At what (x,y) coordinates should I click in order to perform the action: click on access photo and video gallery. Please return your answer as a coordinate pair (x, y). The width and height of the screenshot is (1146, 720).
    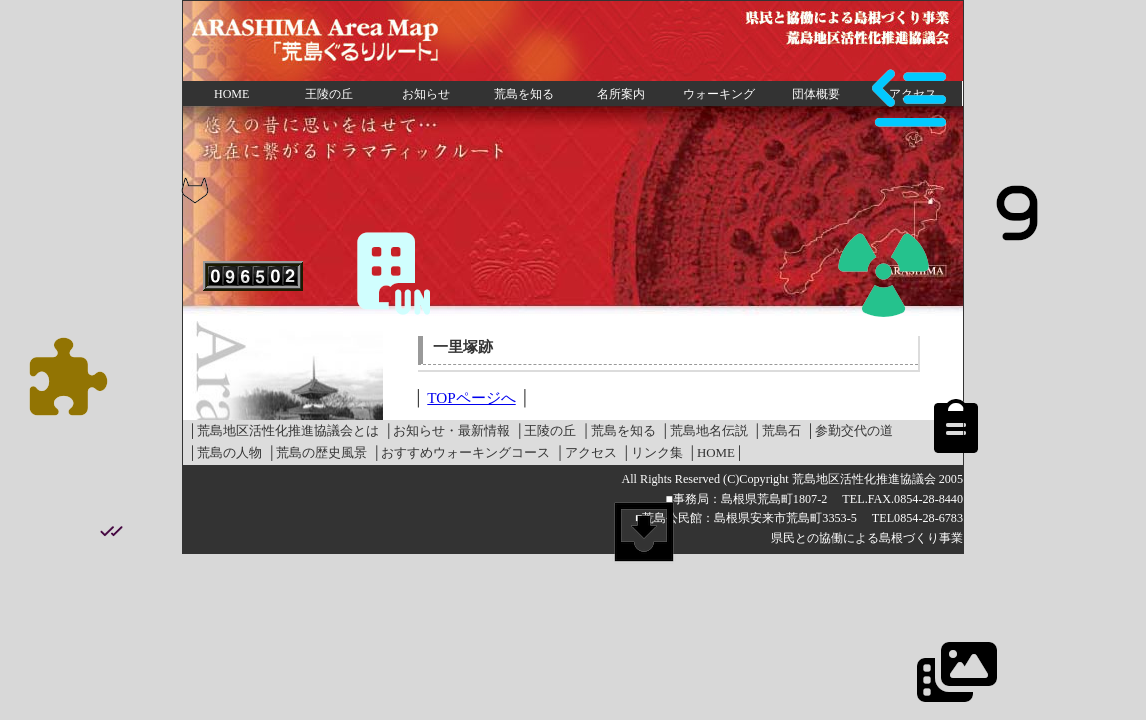
    Looking at the image, I should click on (957, 674).